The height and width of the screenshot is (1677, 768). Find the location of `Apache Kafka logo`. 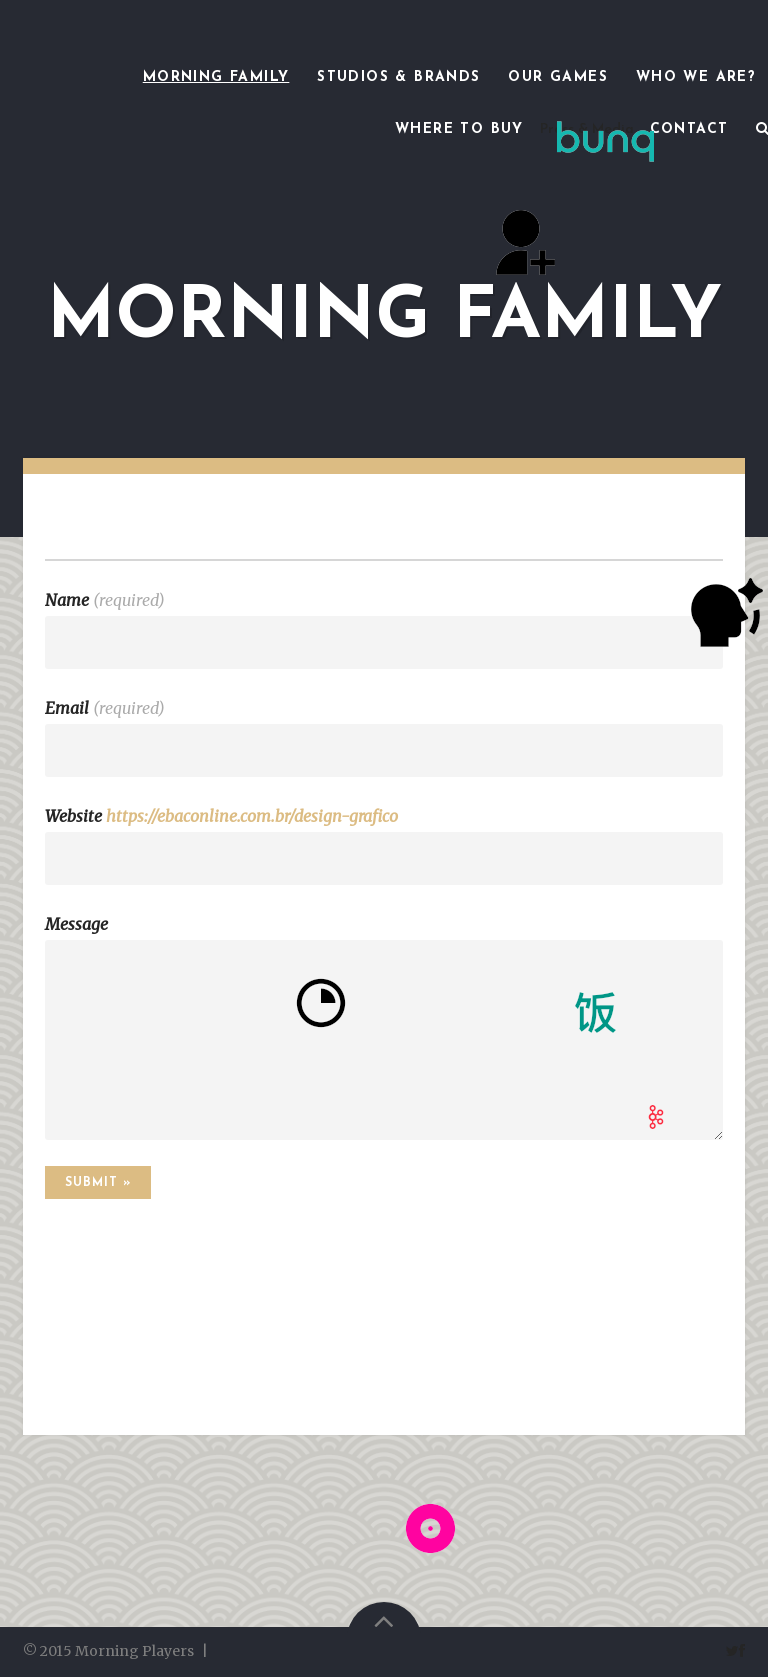

Apache Kafka logo is located at coordinates (656, 1117).